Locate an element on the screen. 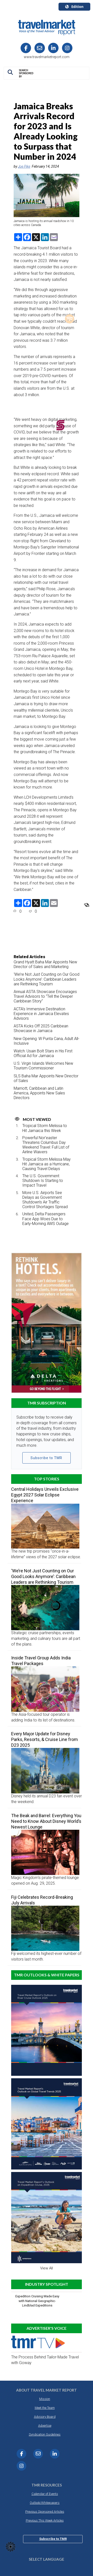 This screenshot has height=2576, width=93. open Spotify is located at coordinates (69, 319).